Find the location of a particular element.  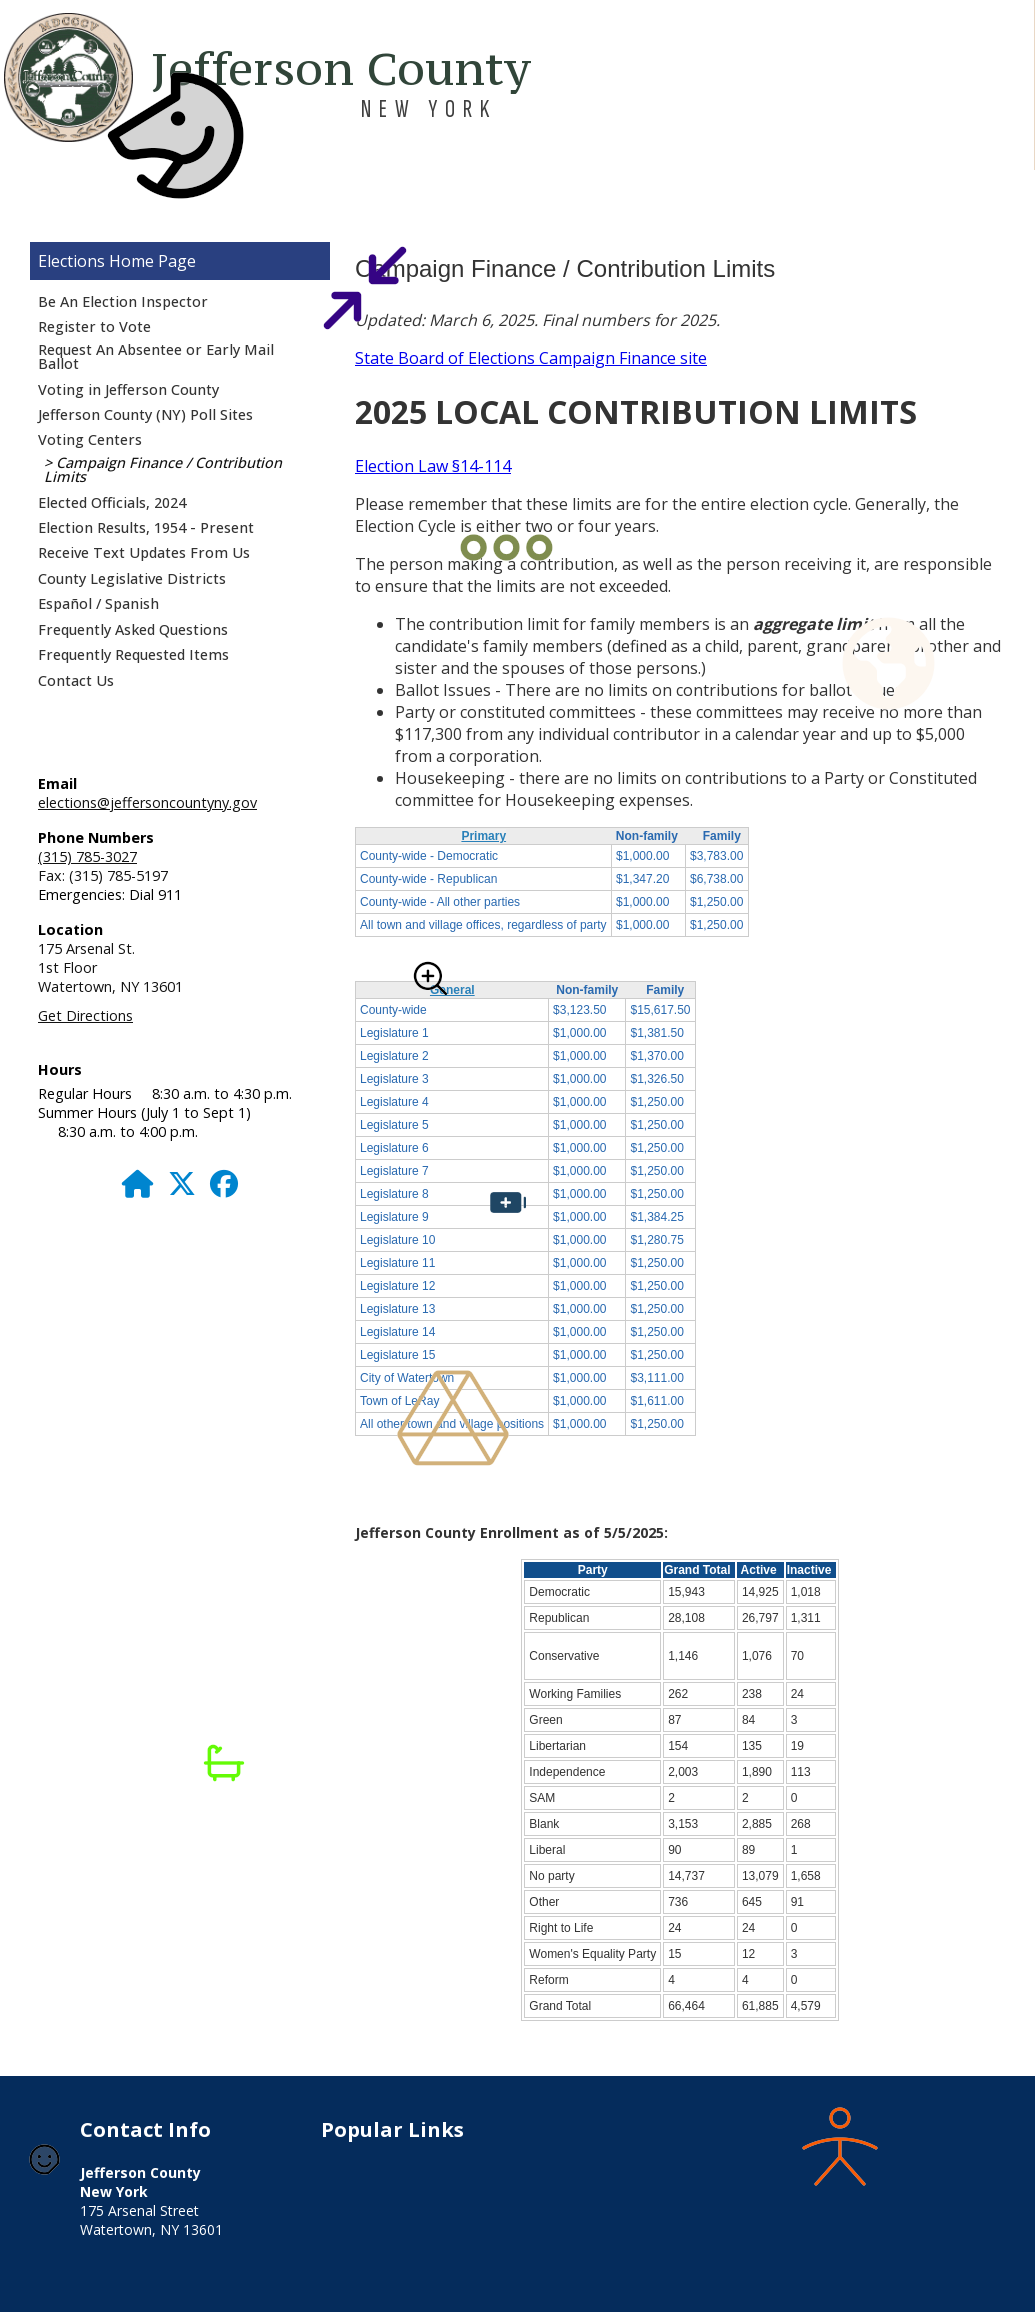

add a sticker or emoji to your message is located at coordinates (44, 2159).